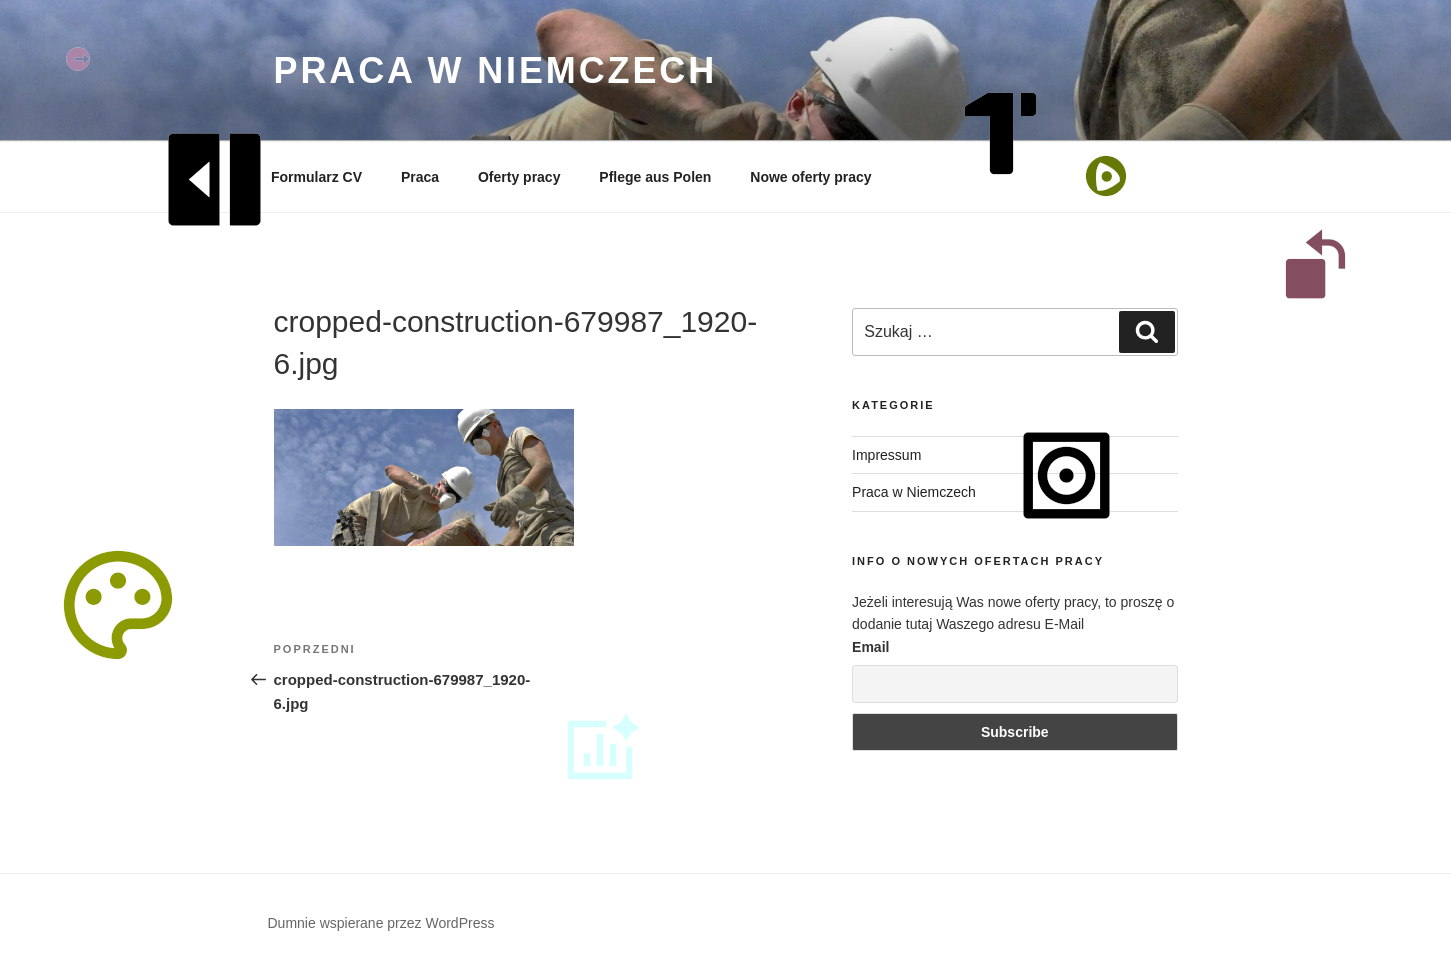 The height and width of the screenshot is (969, 1451). I want to click on adjust speaker or audio output settings, so click(1066, 475).